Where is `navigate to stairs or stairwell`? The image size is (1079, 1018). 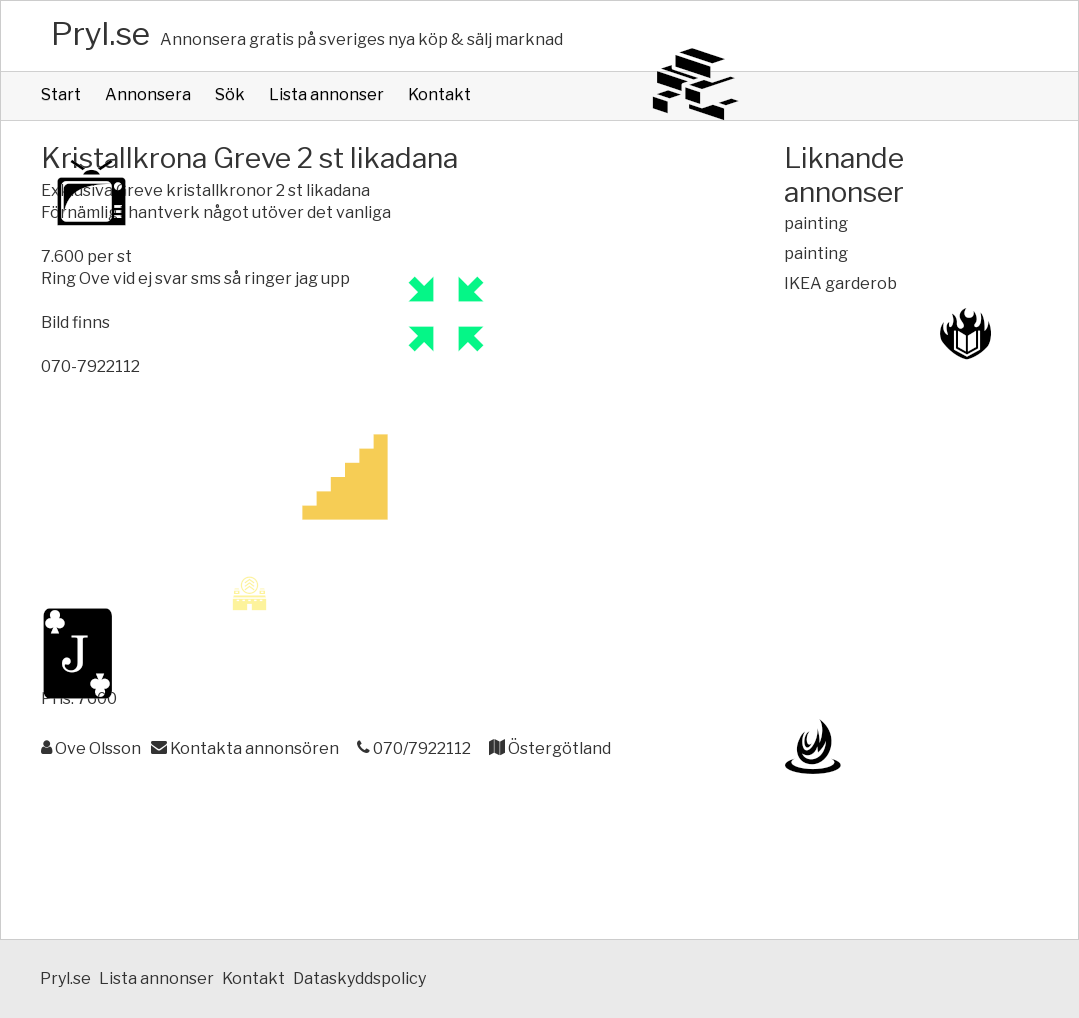
navigate to stairs or stairwell is located at coordinates (345, 477).